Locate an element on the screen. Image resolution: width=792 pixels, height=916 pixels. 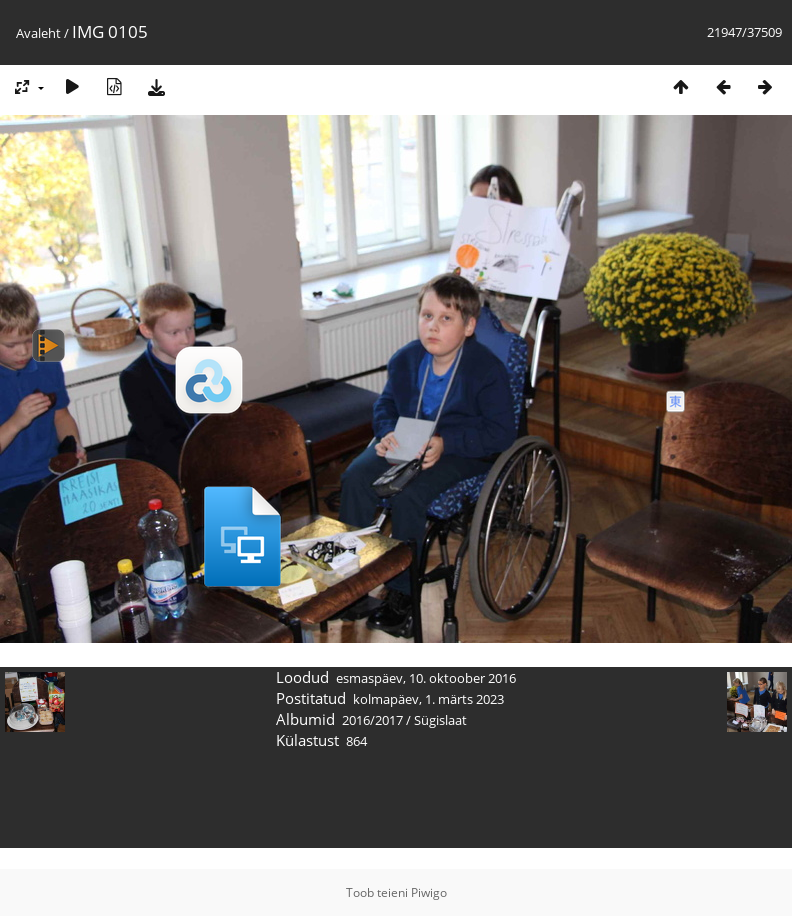
open rclone browser for cloud storage management is located at coordinates (209, 380).